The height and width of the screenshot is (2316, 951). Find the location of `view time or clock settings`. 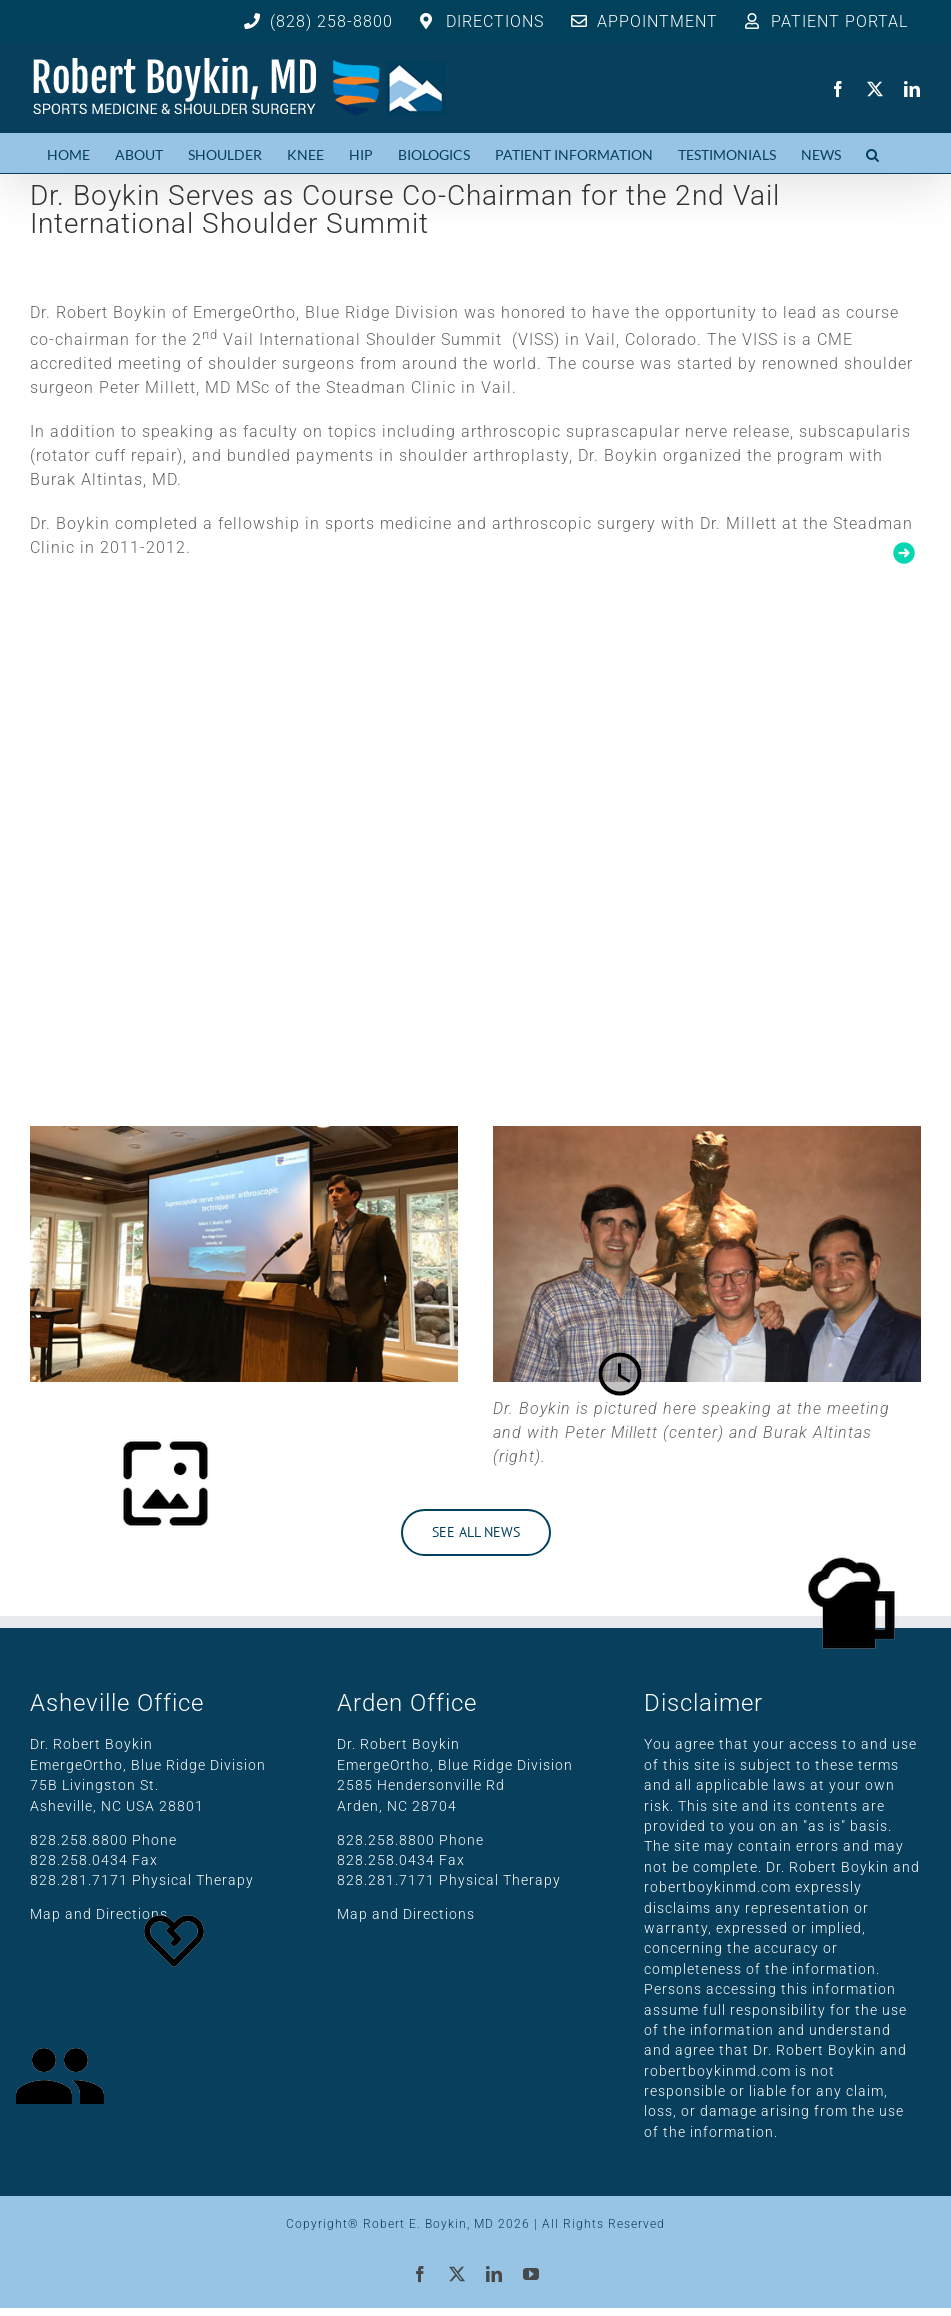

view time or clock settings is located at coordinates (620, 1374).